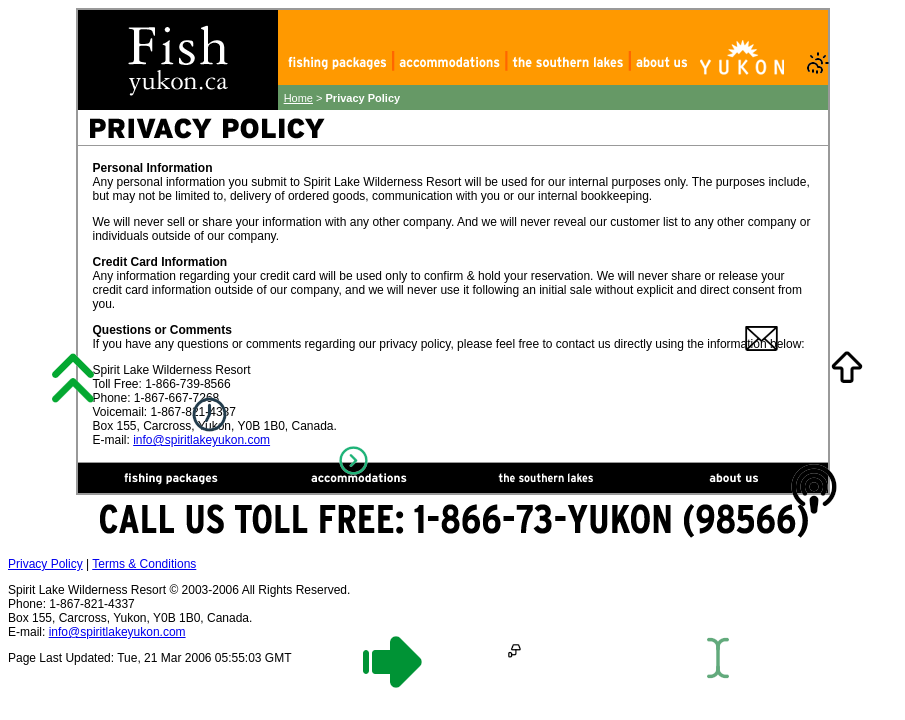 The width and height of the screenshot is (905, 720). Describe the element at coordinates (718, 658) in the screenshot. I see `indicates an active text input field` at that location.